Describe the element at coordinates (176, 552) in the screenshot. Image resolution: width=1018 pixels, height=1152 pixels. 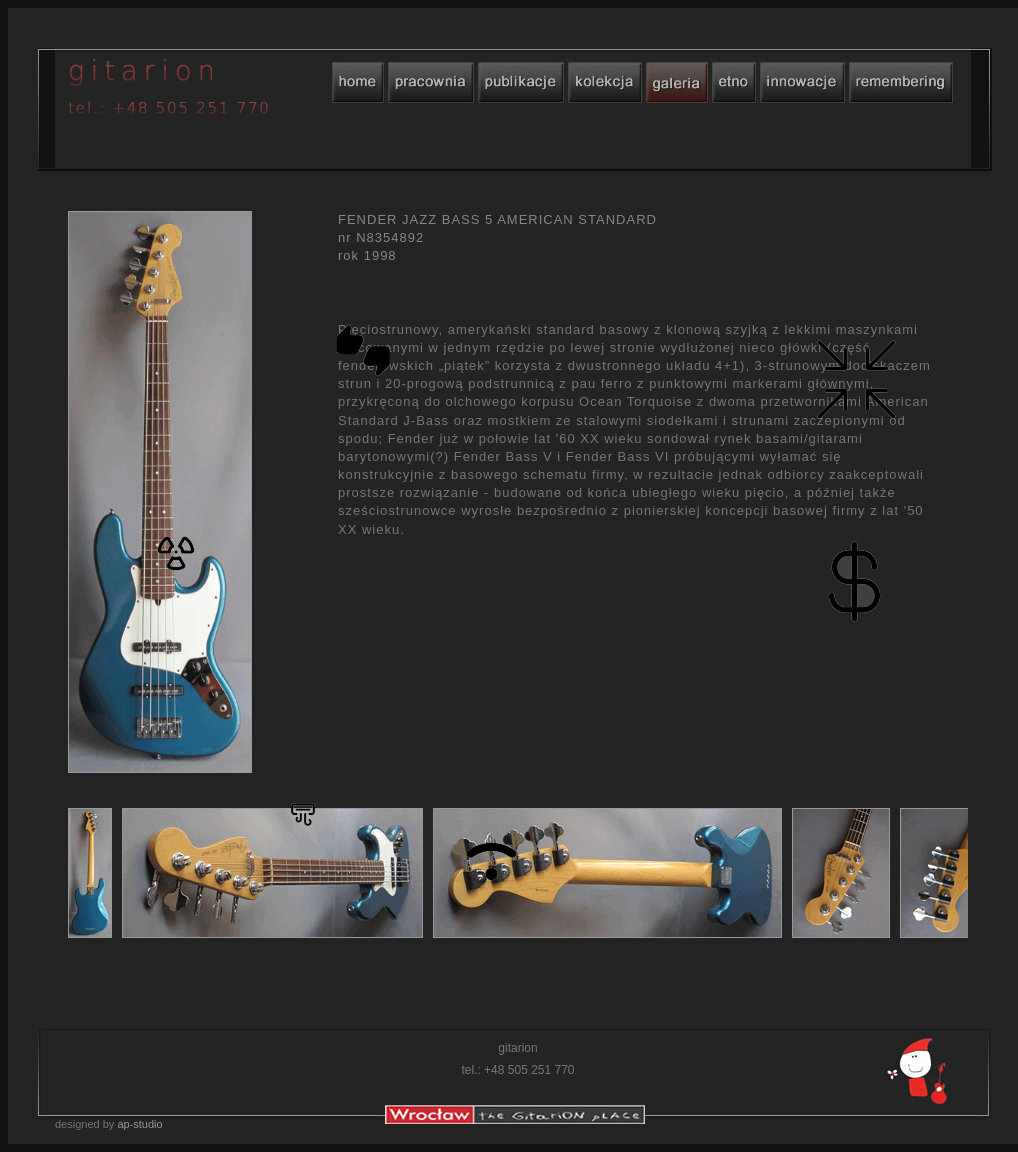
I see `indicates hazardous or radioactive content warning` at that location.